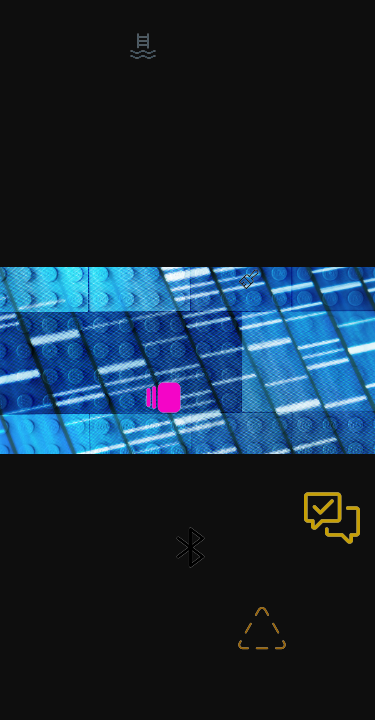 The image size is (375, 720). What do you see at coordinates (143, 46) in the screenshot?
I see `indicates swimming pool amenity available` at bounding box center [143, 46].